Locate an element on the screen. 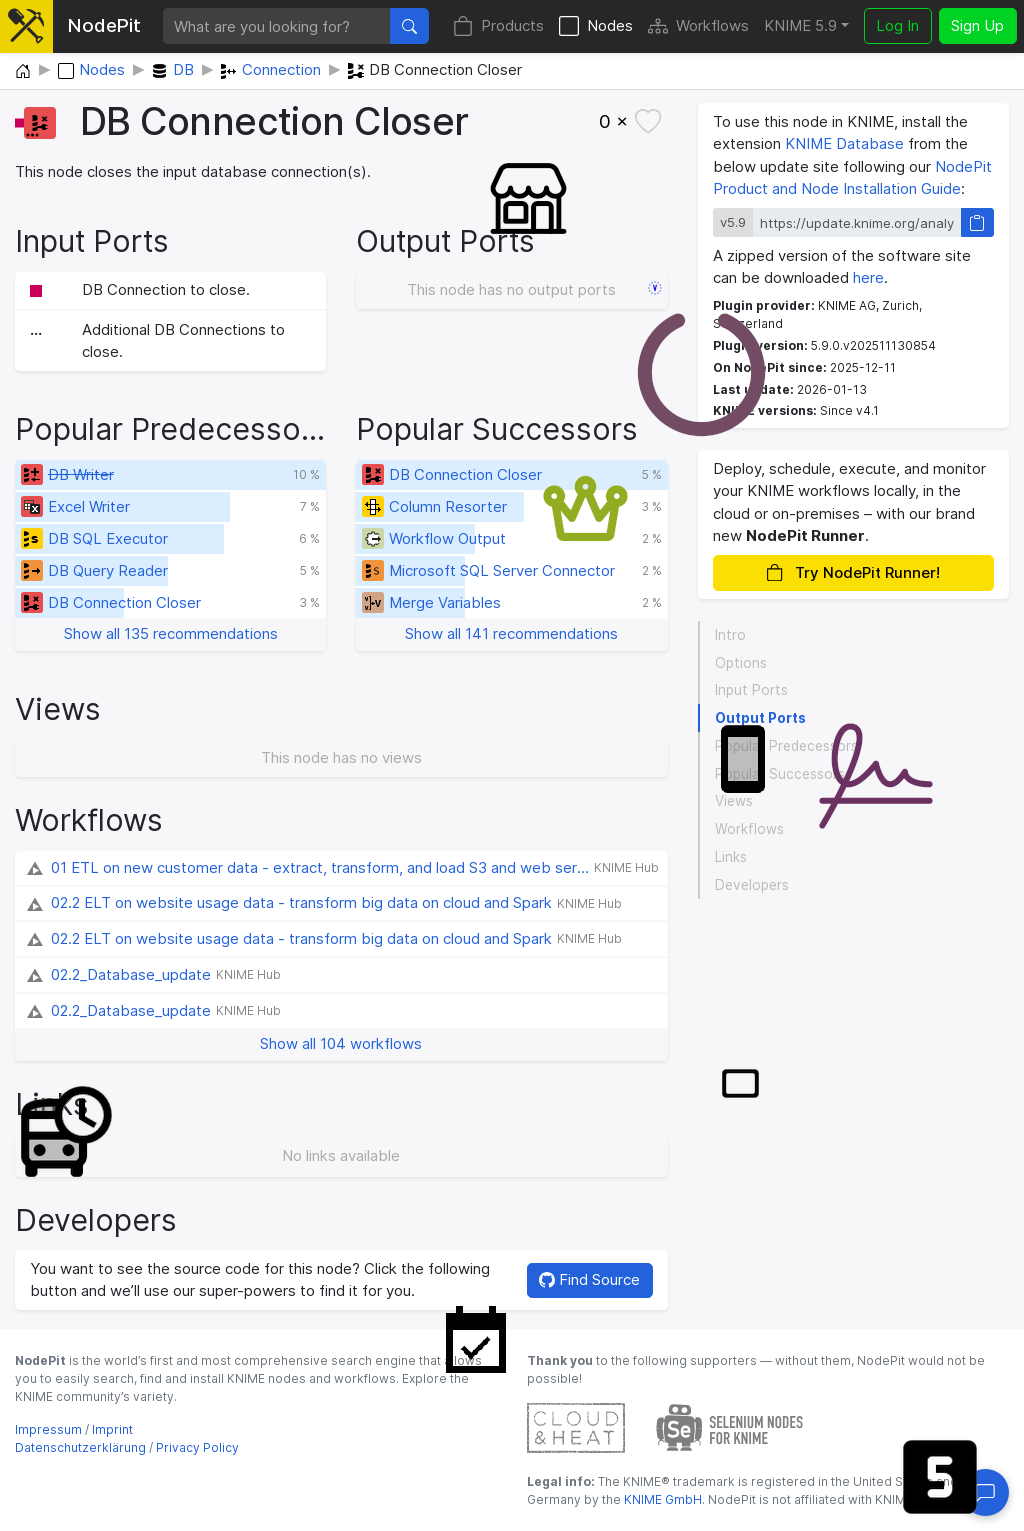 The width and height of the screenshot is (1024, 1531). loading or processing in progress is located at coordinates (701, 372).